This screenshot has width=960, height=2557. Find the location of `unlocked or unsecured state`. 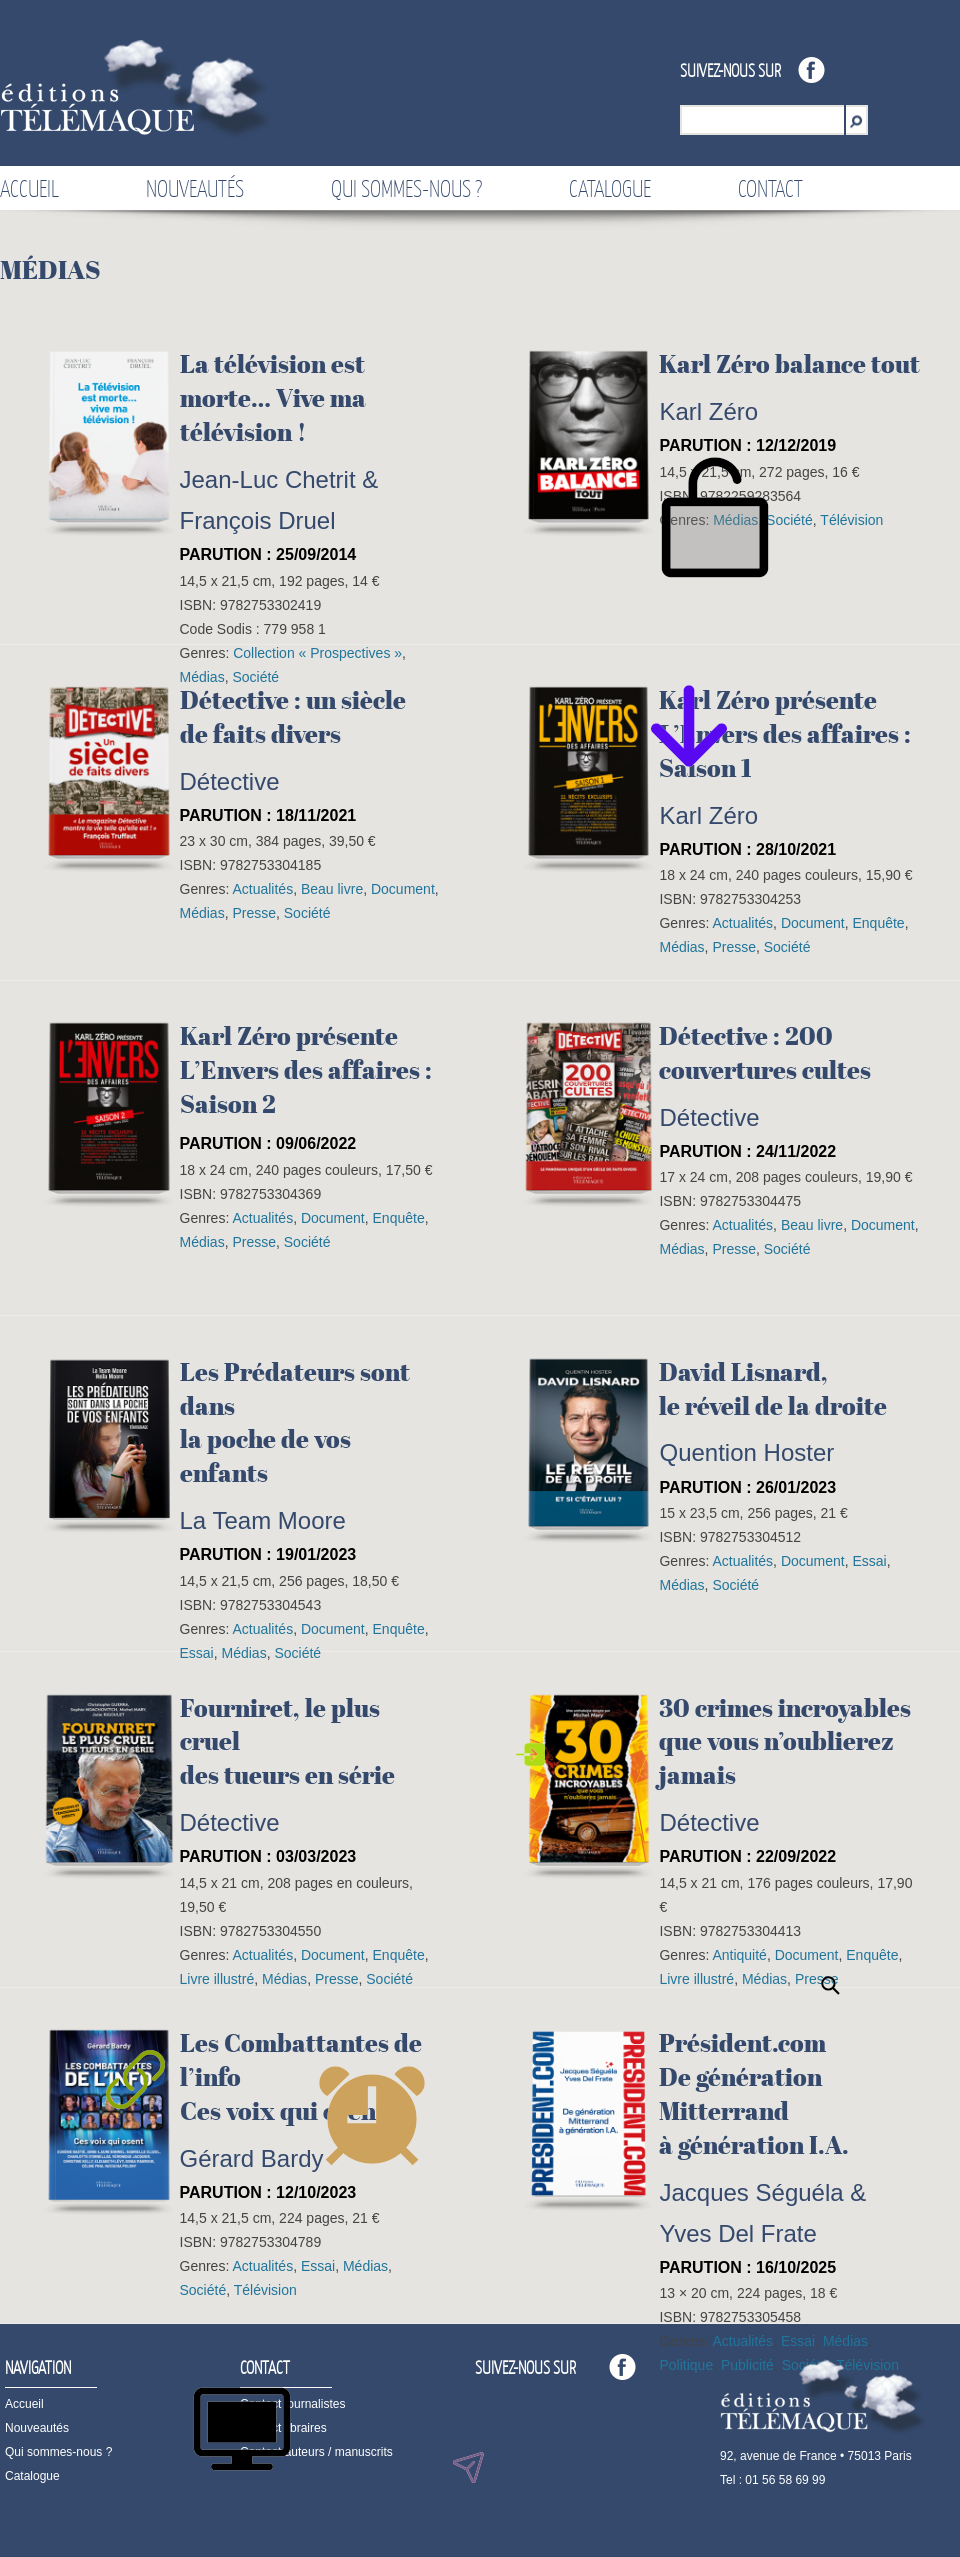

unlocked or unsecured state is located at coordinates (715, 524).